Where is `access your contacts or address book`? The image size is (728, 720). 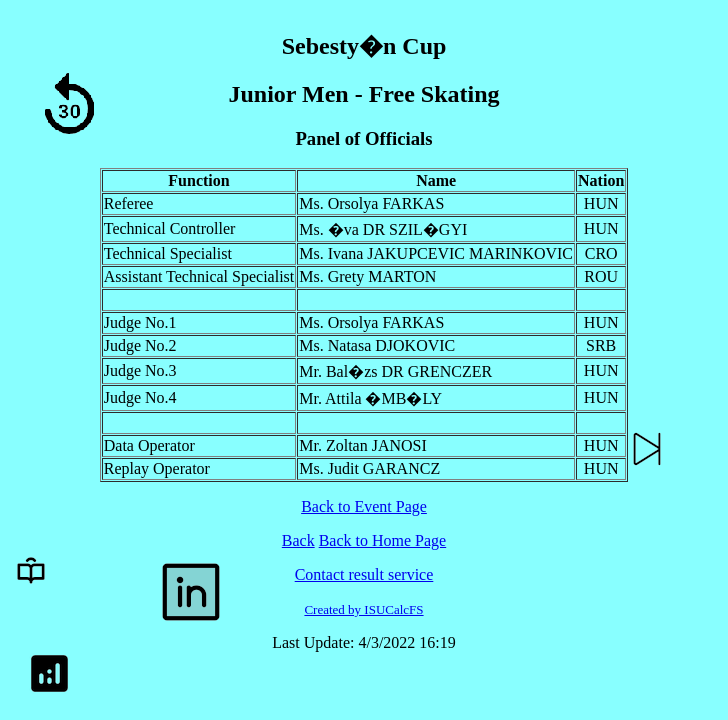 access your contacts or address book is located at coordinates (31, 570).